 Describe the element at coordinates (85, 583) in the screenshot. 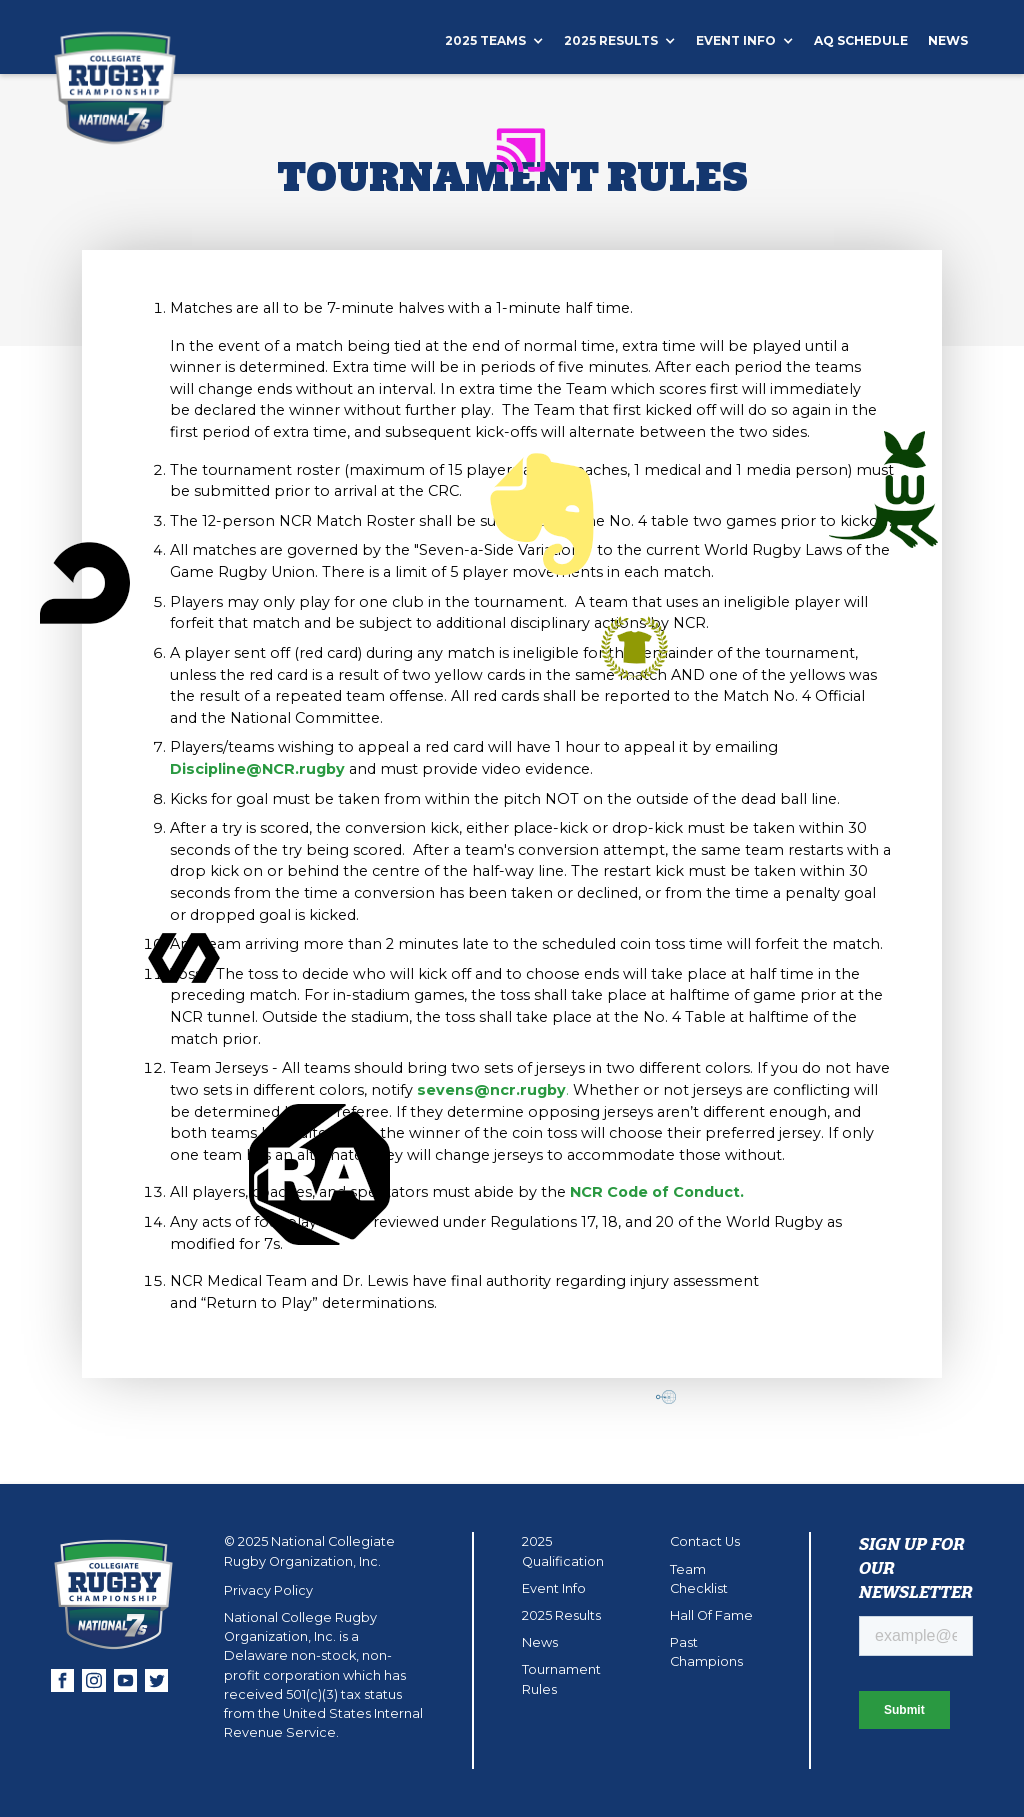

I see `access AdRoll advertising platform` at that location.